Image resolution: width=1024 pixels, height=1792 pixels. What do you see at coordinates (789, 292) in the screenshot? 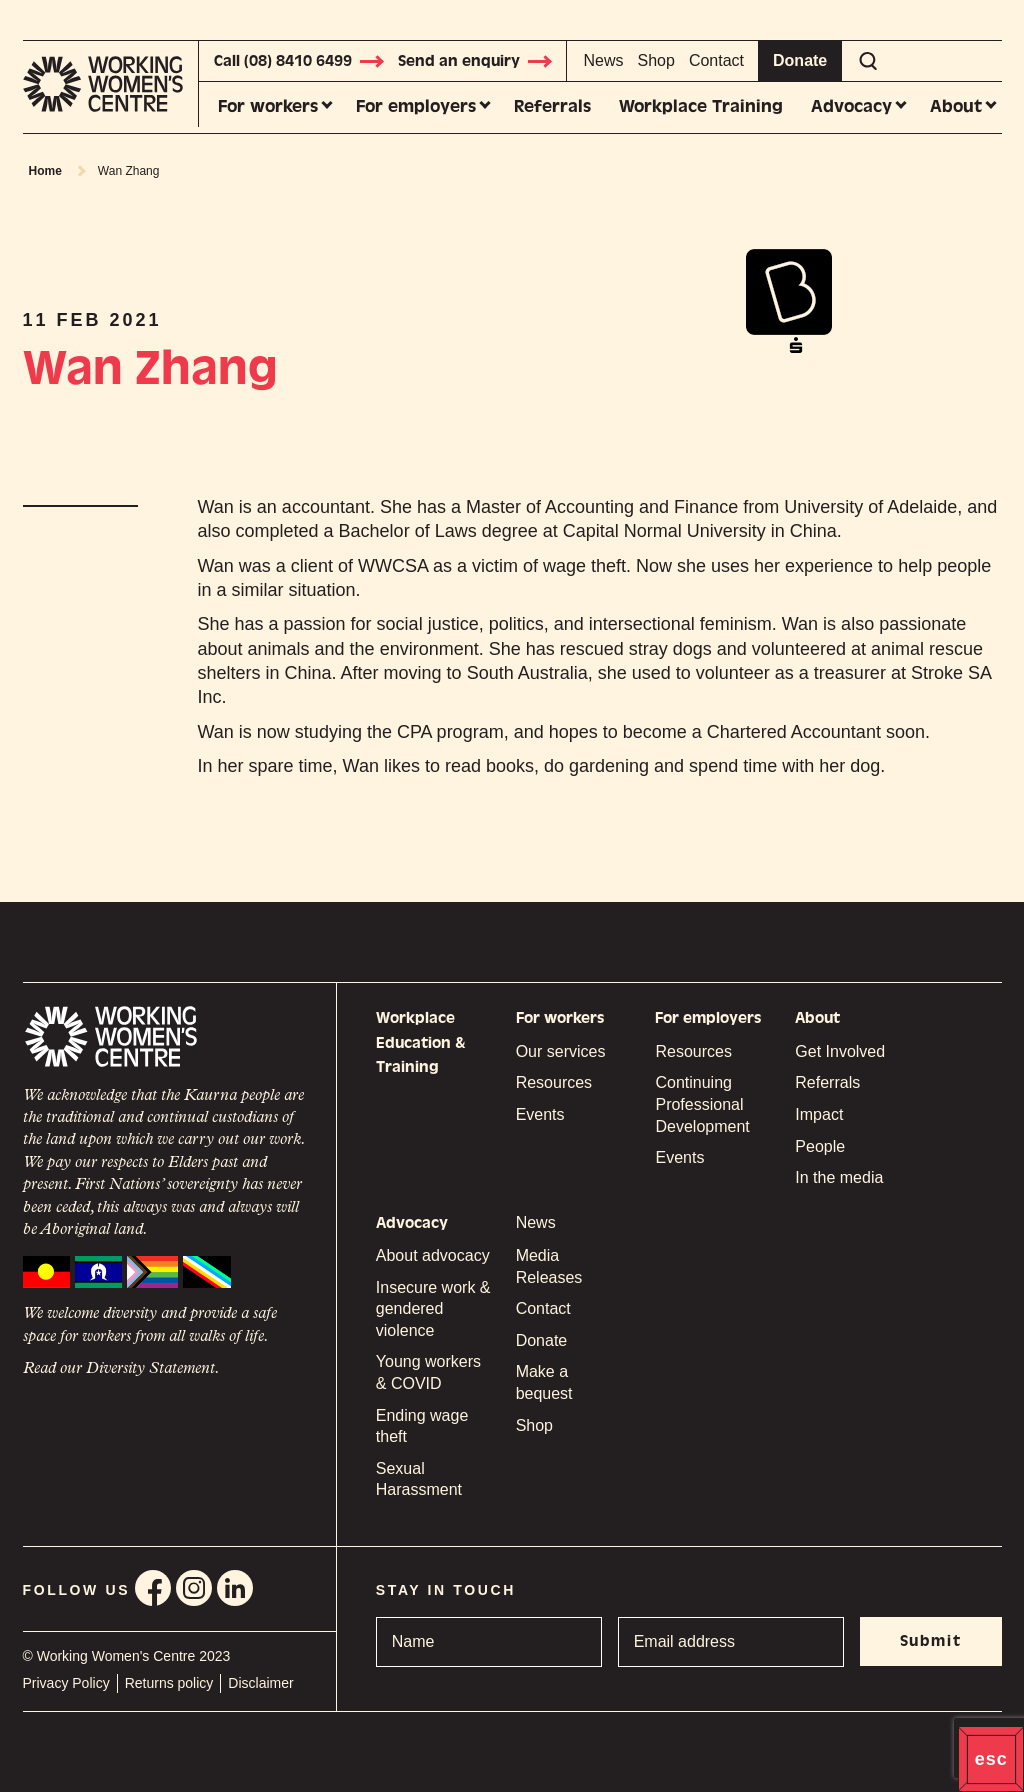
I see `open the BYJU'S learning app` at bounding box center [789, 292].